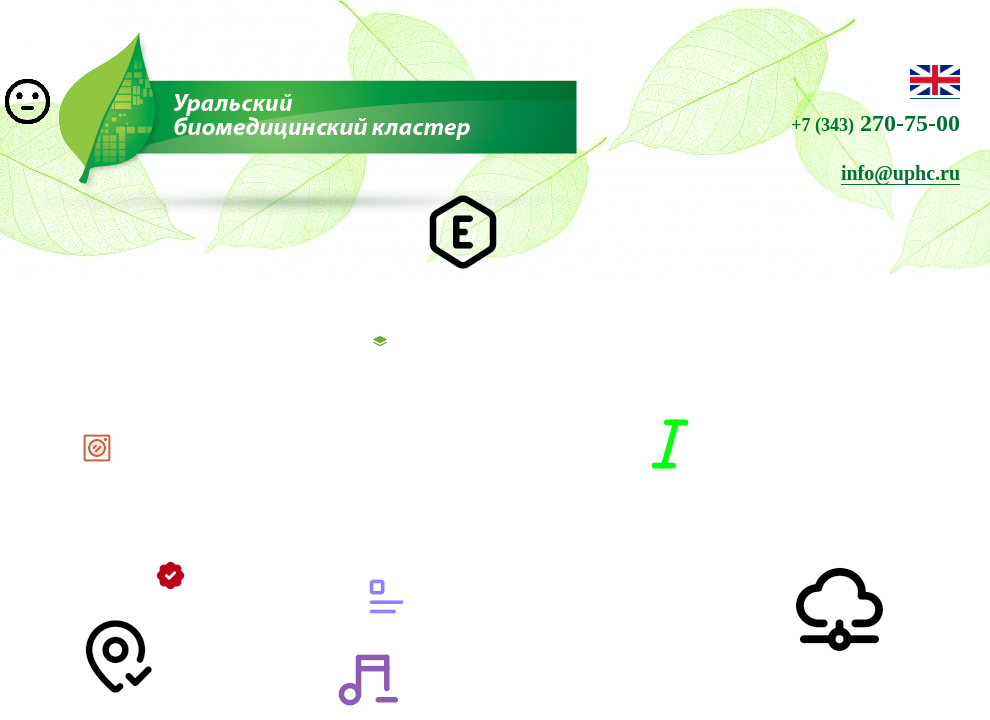 The height and width of the screenshot is (720, 990). I want to click on verified account or official badge, so click(170, 575).